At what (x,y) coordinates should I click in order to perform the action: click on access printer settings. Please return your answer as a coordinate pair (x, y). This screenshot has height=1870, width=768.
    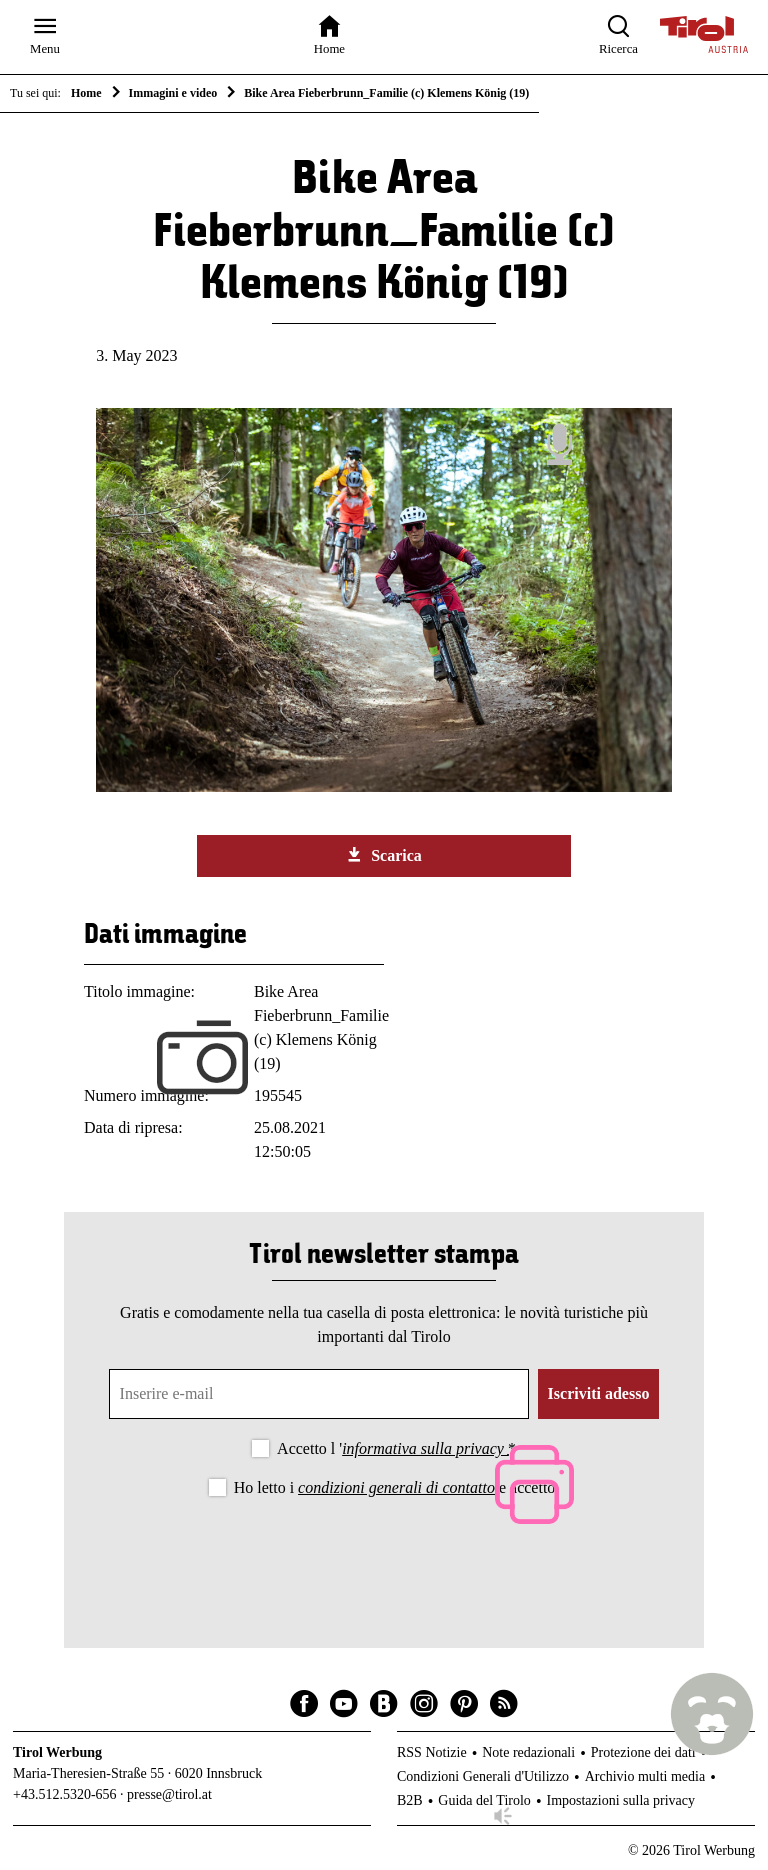
    Looking at the image, I should click on (534, 1484).